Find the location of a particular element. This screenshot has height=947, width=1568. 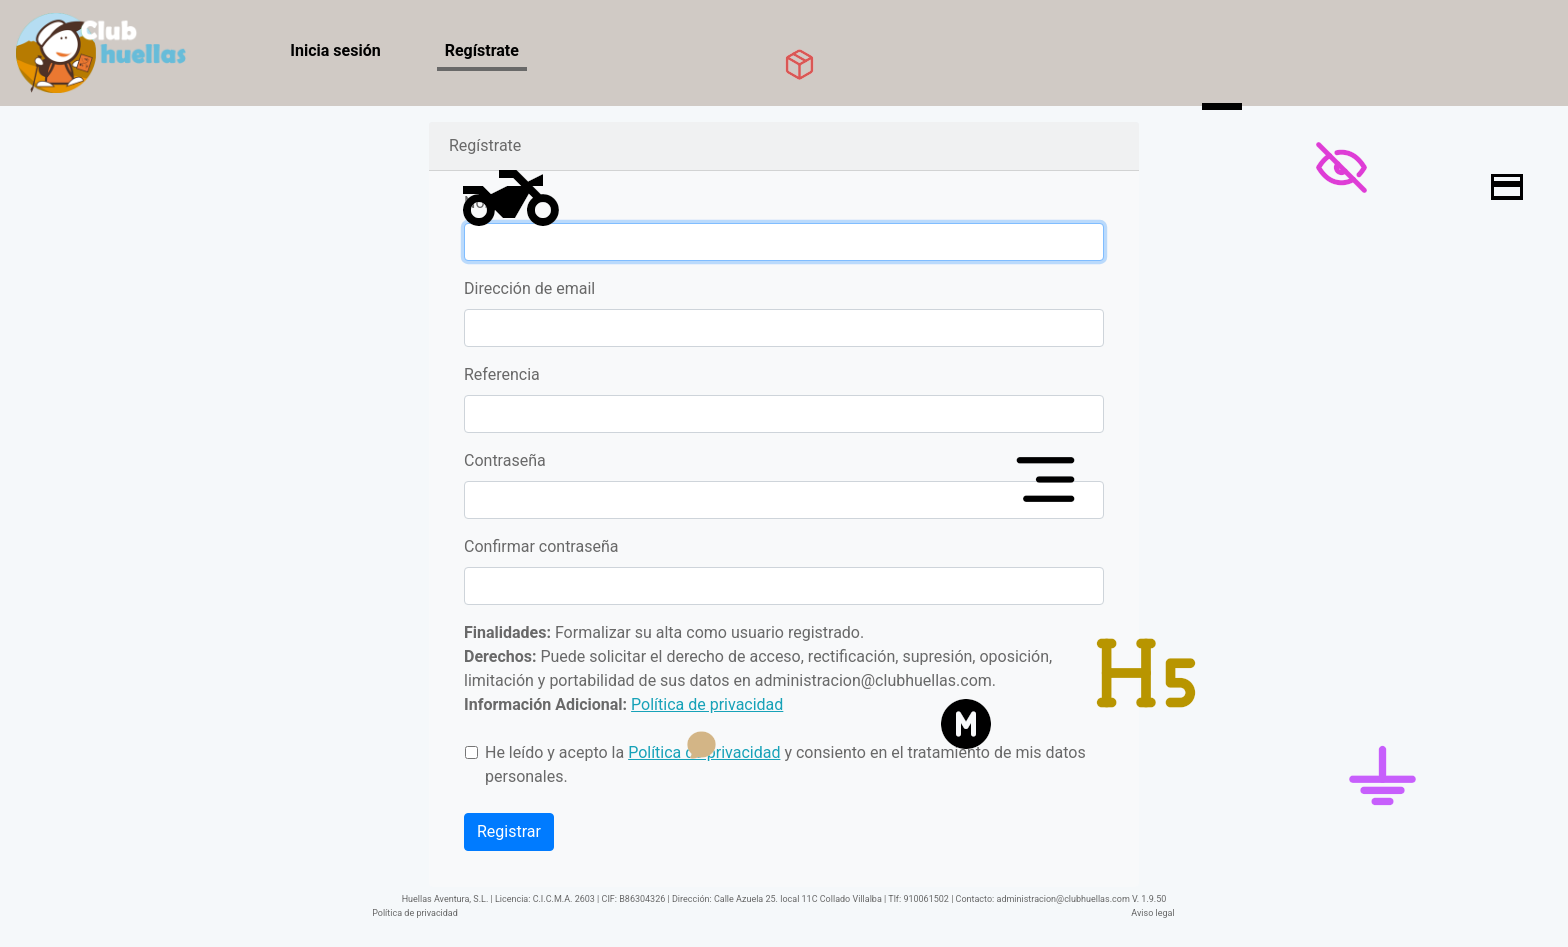

indicates electrical ground connection in circuit diagrams is located at coordinates (1382, 775).